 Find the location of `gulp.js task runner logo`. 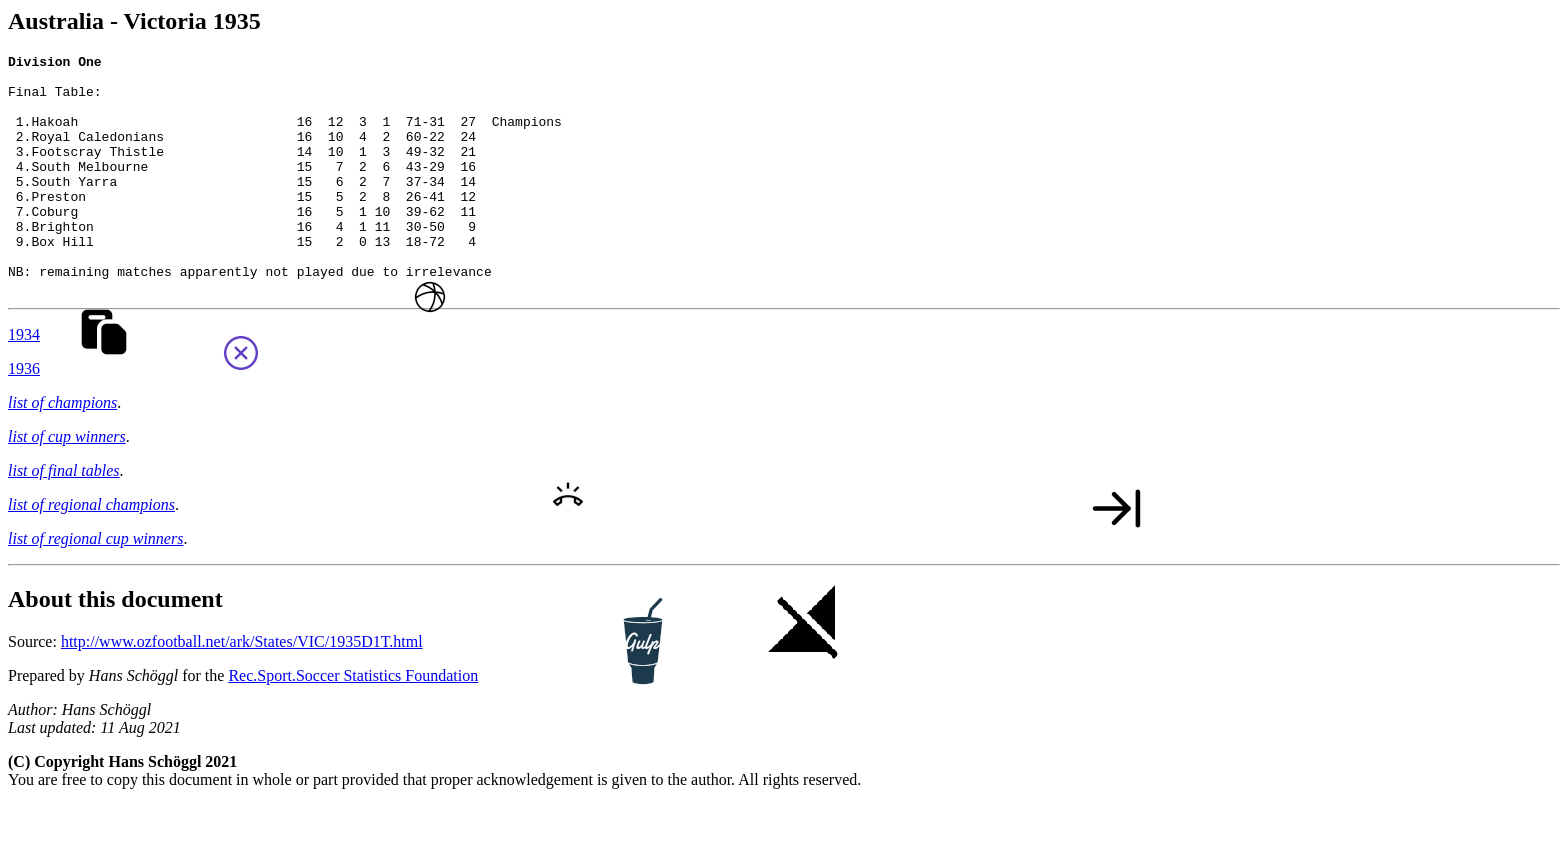

gulp.js task runner logo is located at coordinates (643, 641).